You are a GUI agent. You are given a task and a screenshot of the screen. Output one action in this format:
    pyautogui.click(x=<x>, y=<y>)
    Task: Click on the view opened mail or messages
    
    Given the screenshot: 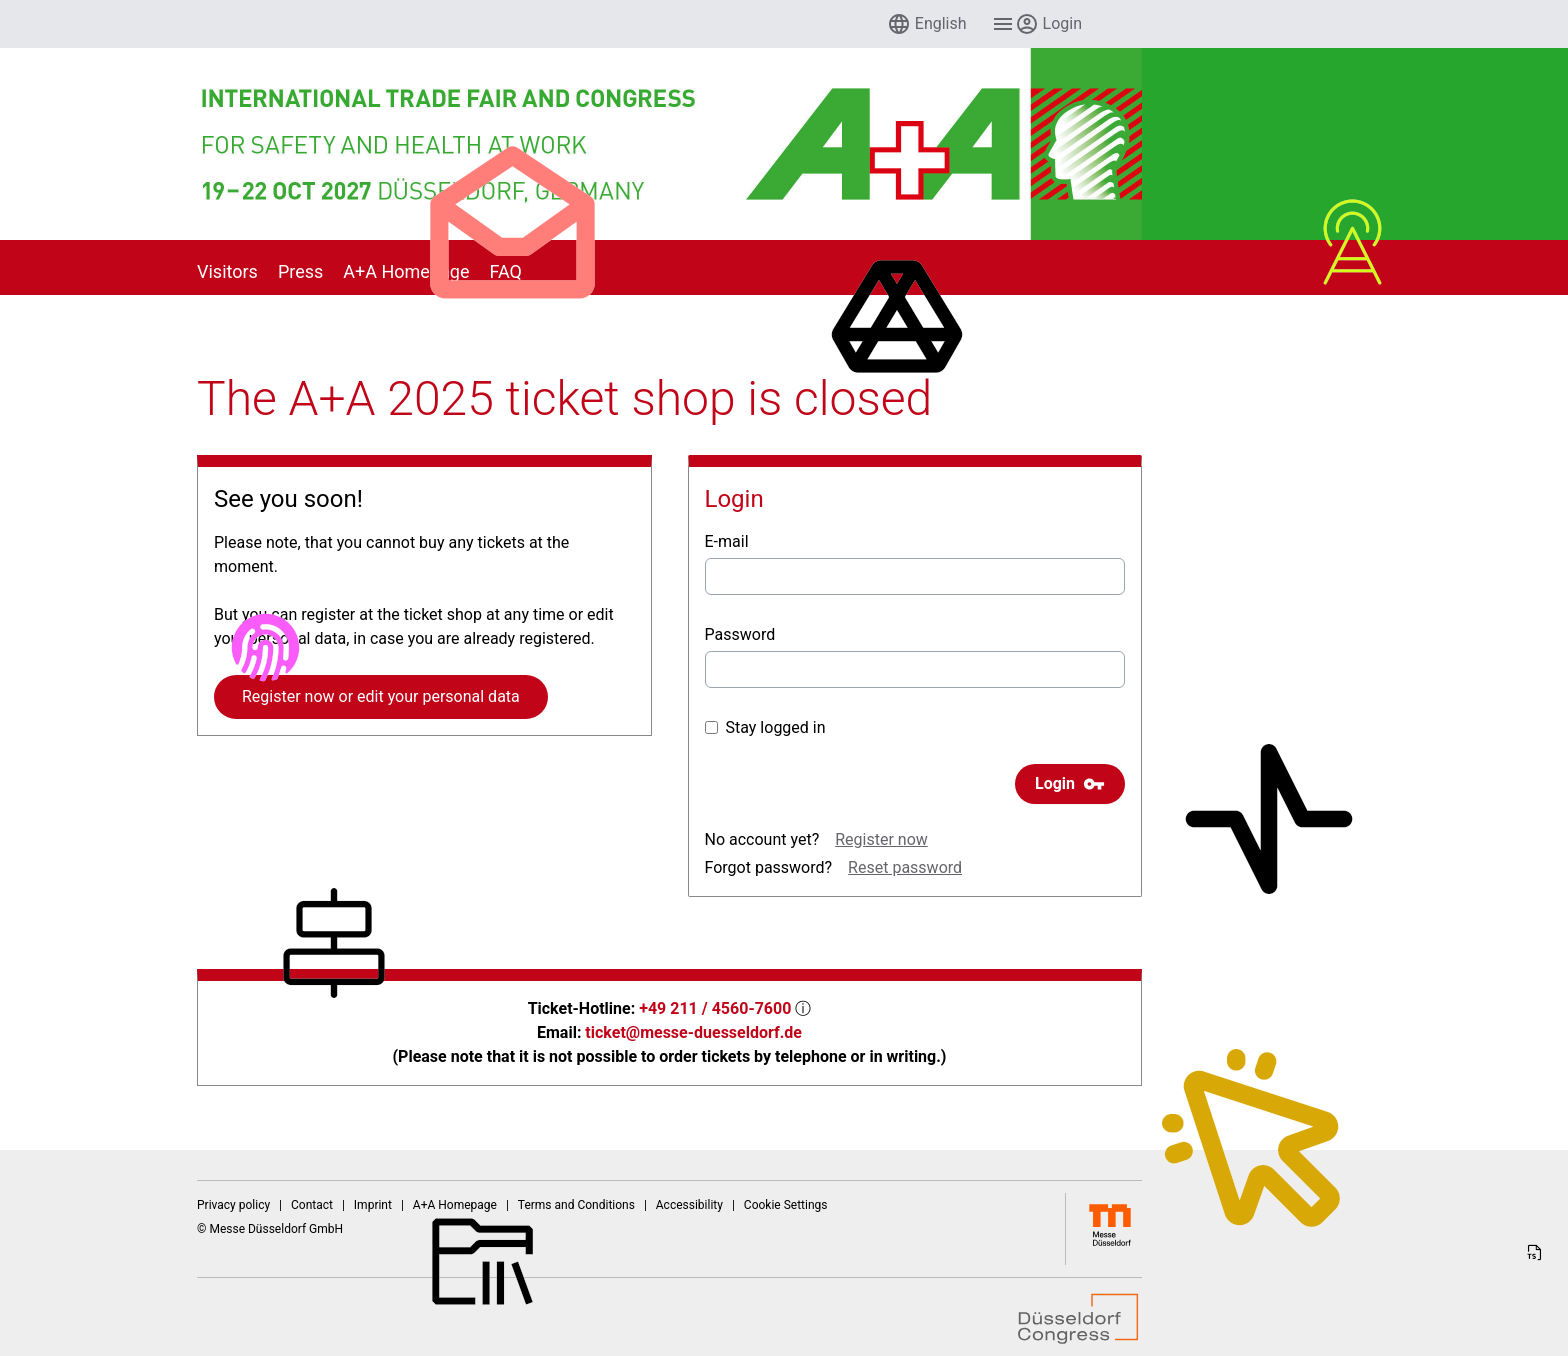 What is the action you would take?
    pyautogui.click(x=512, y=228)
    